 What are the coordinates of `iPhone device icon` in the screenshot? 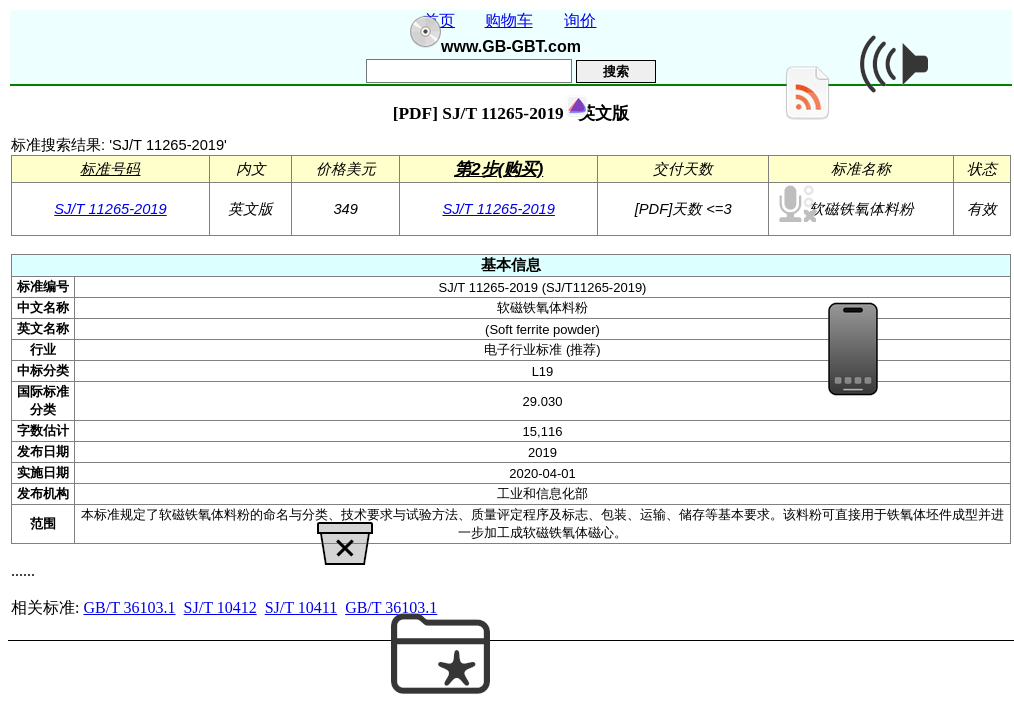 It's located at (853, 349).